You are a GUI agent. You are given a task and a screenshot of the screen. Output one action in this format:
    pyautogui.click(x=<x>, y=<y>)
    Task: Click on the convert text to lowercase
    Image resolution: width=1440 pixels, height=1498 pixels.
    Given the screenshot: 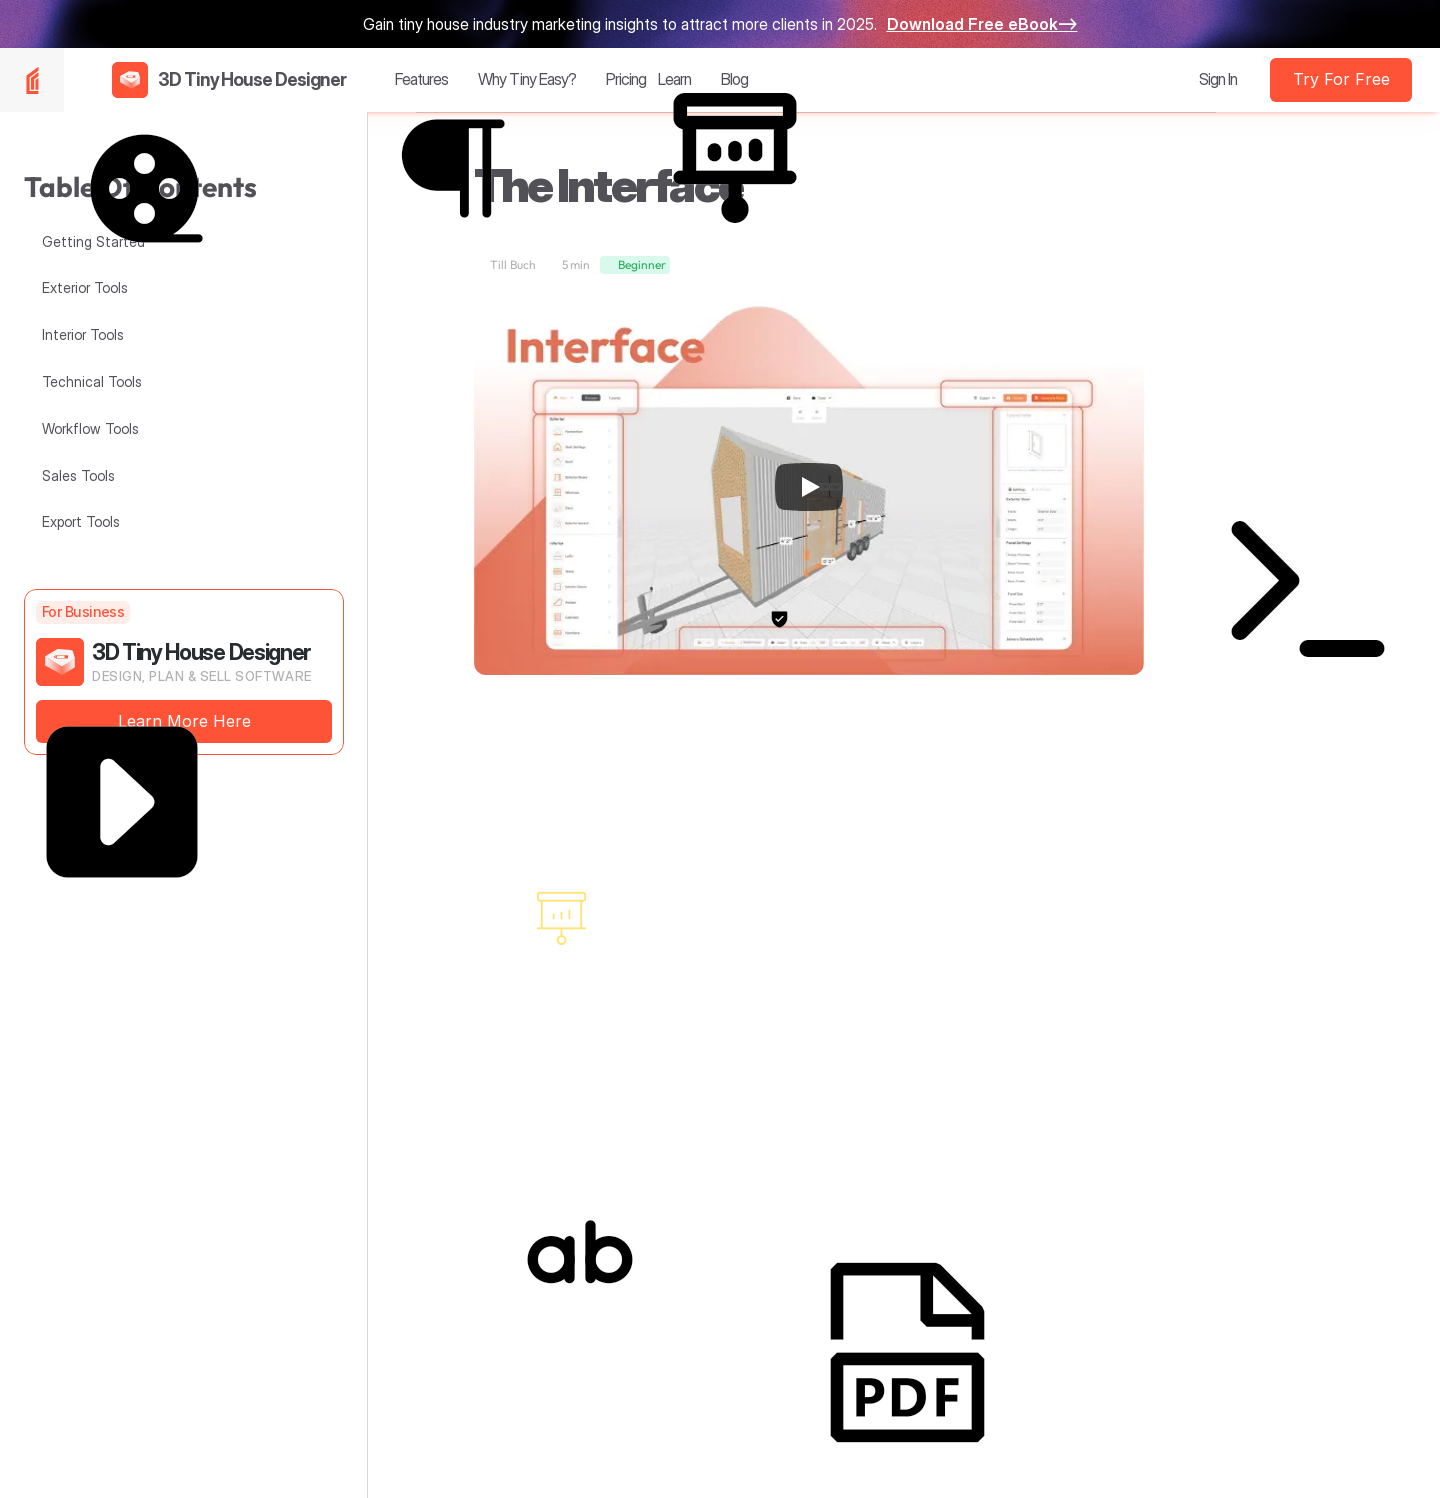 What is the action you would take?
    pyautogui.click(x=580, y=1257)
    